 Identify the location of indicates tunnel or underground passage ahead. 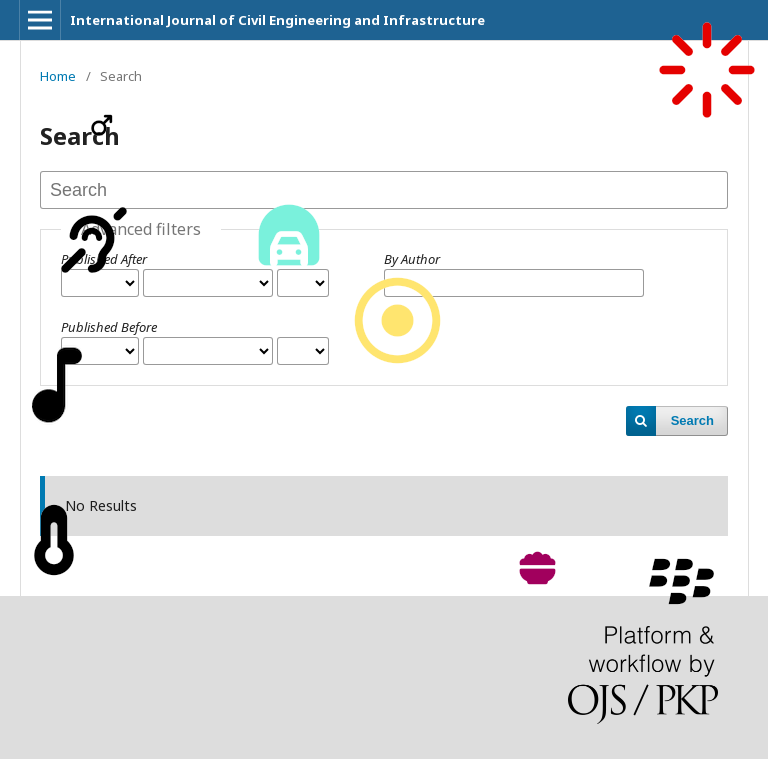
(289, 235).